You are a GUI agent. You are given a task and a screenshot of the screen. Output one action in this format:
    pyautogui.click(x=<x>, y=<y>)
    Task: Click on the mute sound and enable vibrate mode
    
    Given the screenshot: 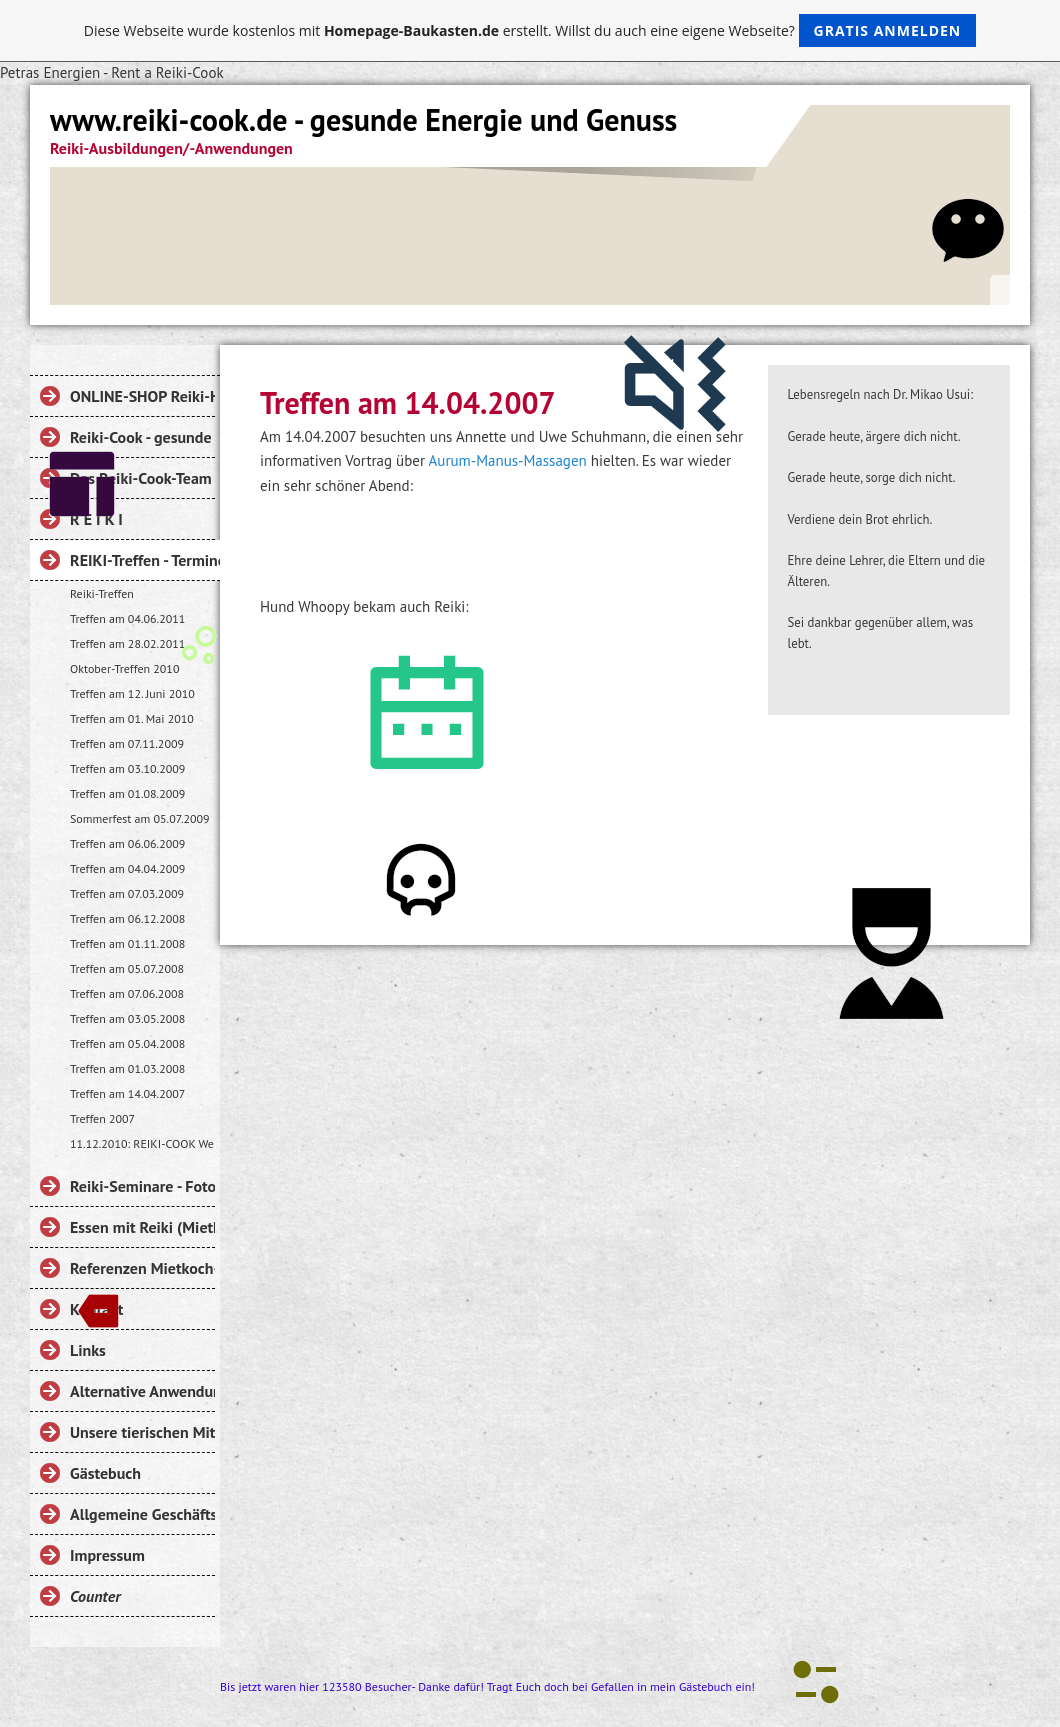 What is the action you would take?
    pyautogui.click(x=678, y=384)
    